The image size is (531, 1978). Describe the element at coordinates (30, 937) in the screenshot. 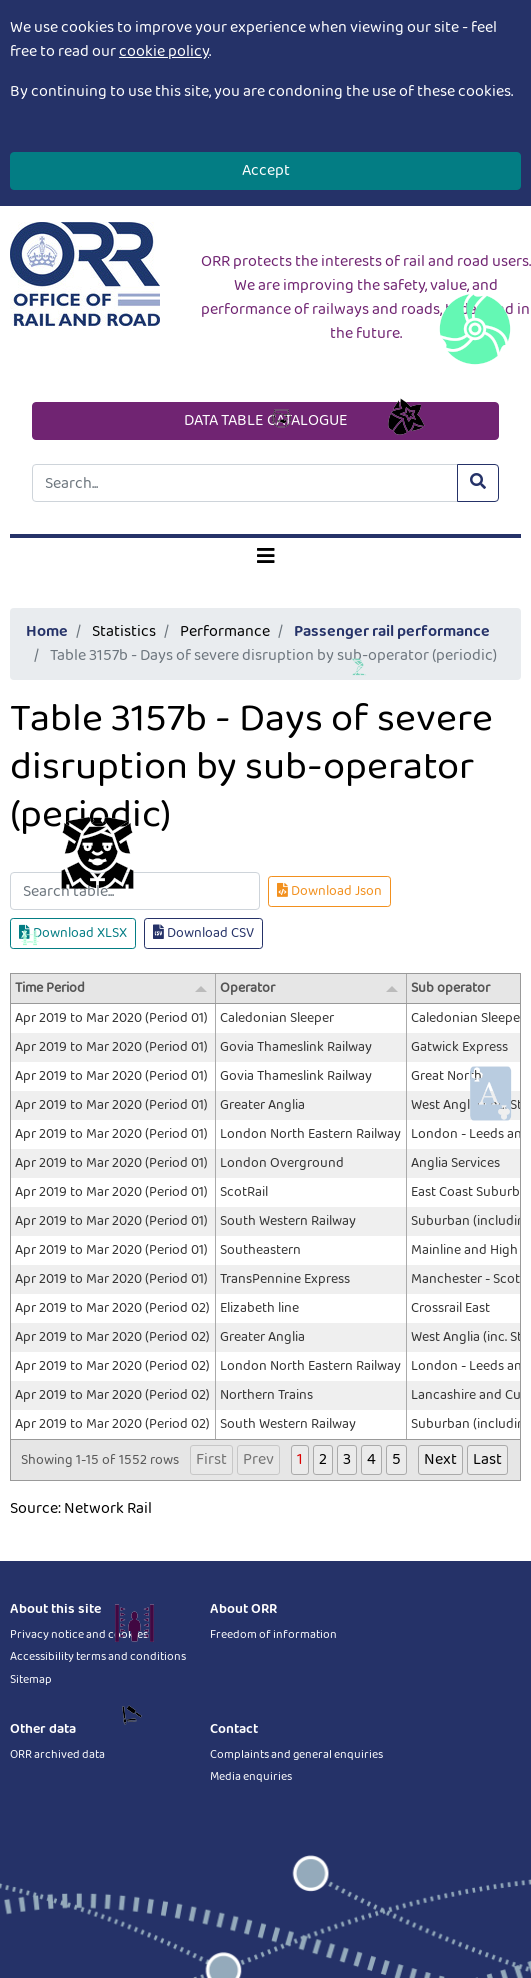

I see `view London landmarks or attractions` at that location.